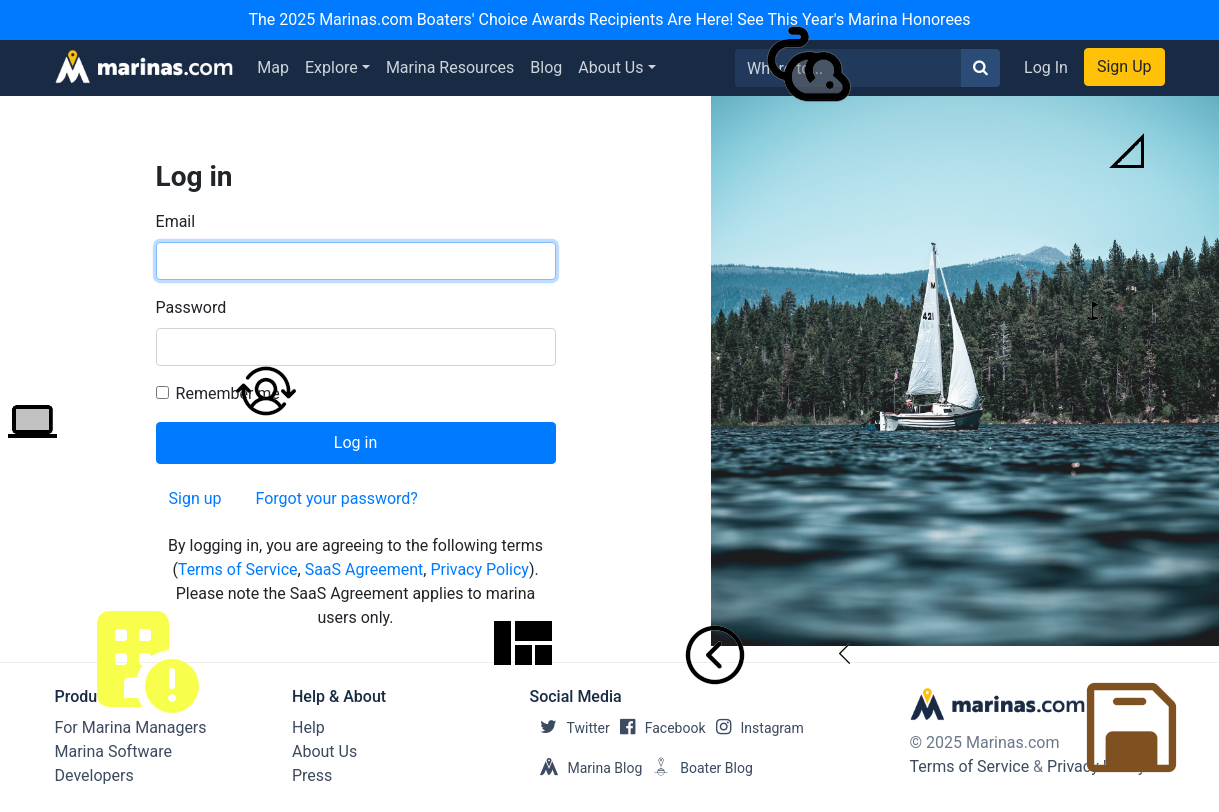 The width and height of the screenshot is (1219, 812). Describe the element at coordinates (1094, 310) in the screenshot. I see `view nearby golf courses` at that location.